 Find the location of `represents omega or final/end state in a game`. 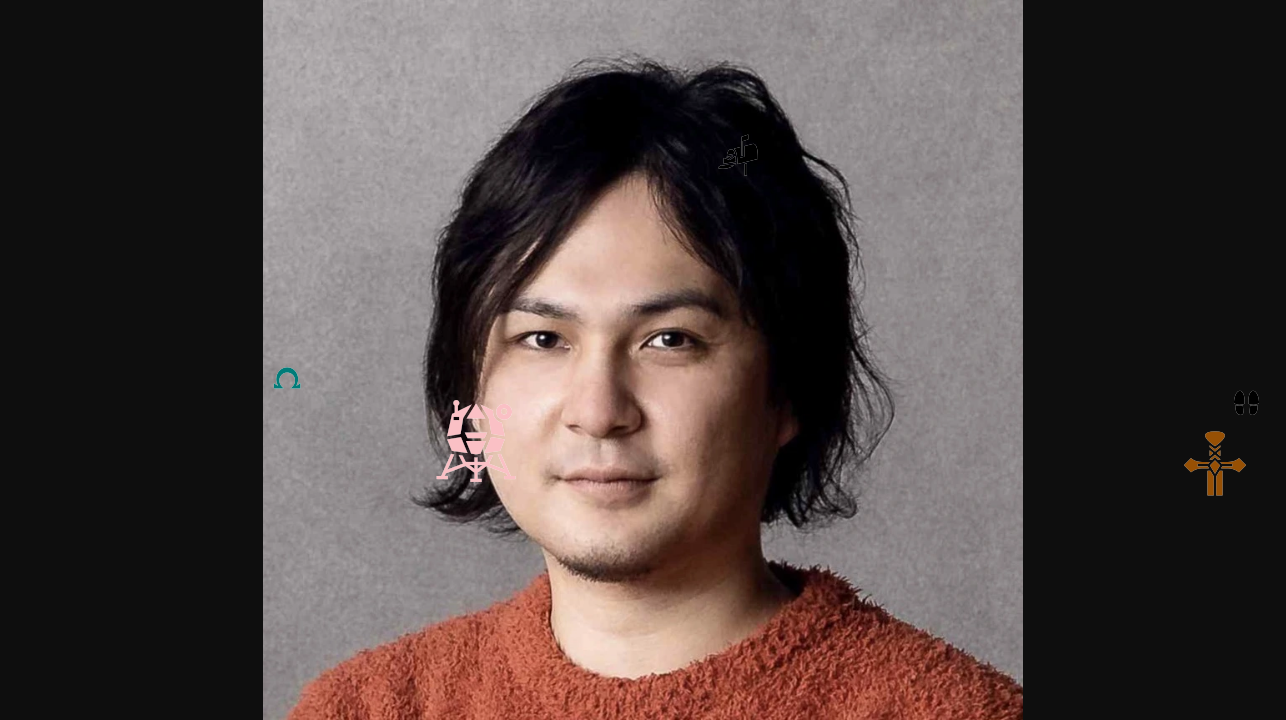

represents omega or final/end state in a game is located at coordinates (287, 378).